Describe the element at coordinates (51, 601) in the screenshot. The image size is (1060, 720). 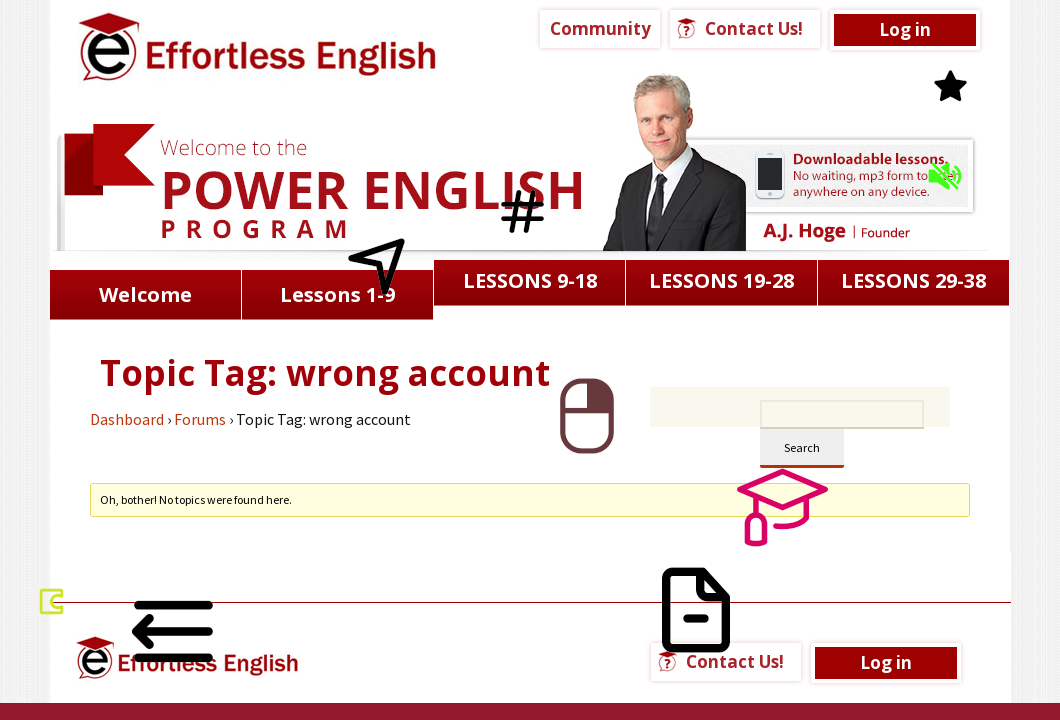
I see `open coda app` at that location.